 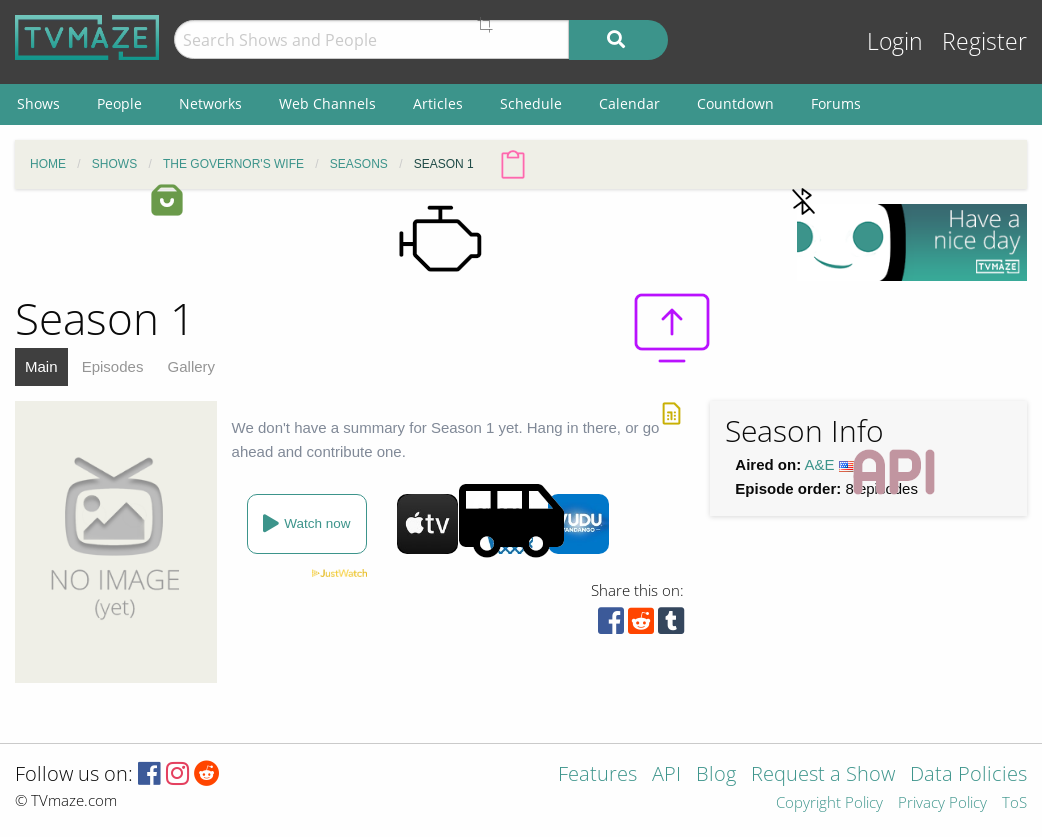 I want to click on track delivery or shipping status, so click(x=508, y=519).